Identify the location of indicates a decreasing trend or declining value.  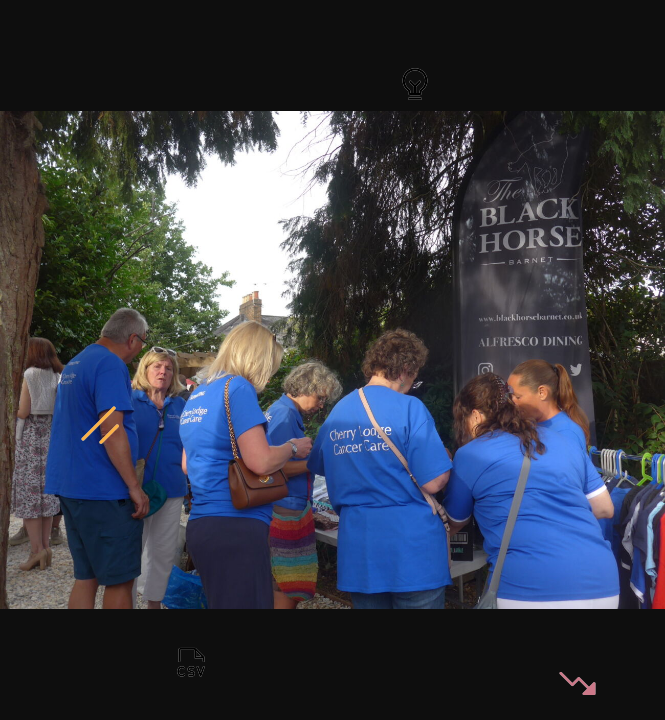
(577, 683).